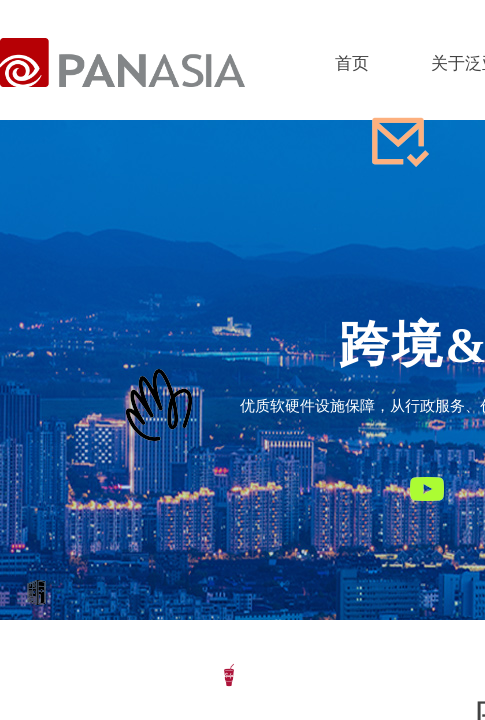  Describe the element at coordinates (427, 489) in the screenshot. I see `open YouTube app` at that location.